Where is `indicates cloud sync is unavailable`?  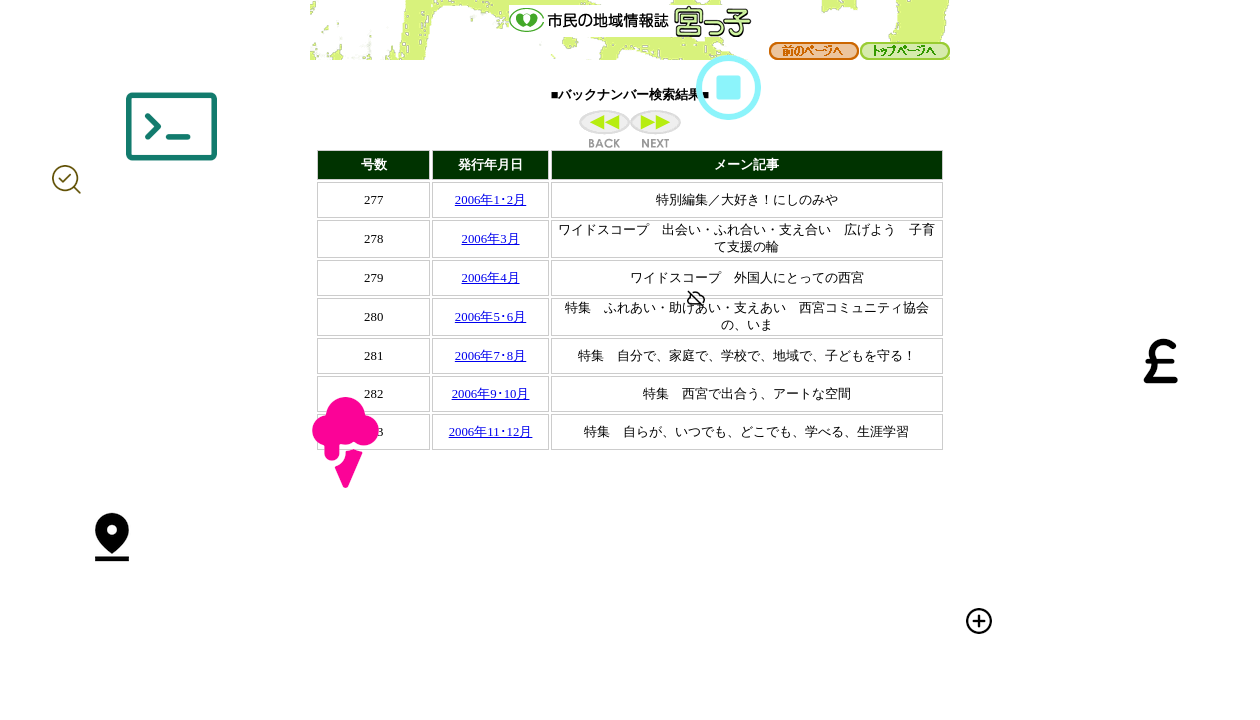
indicates cloud sync is unavailable is located at coordinates (696, 298).